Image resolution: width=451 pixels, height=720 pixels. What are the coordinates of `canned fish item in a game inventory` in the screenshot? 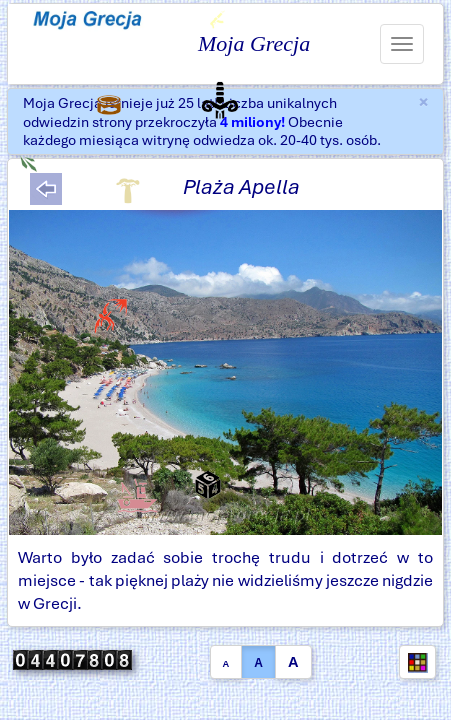 It's located at (109, 105).